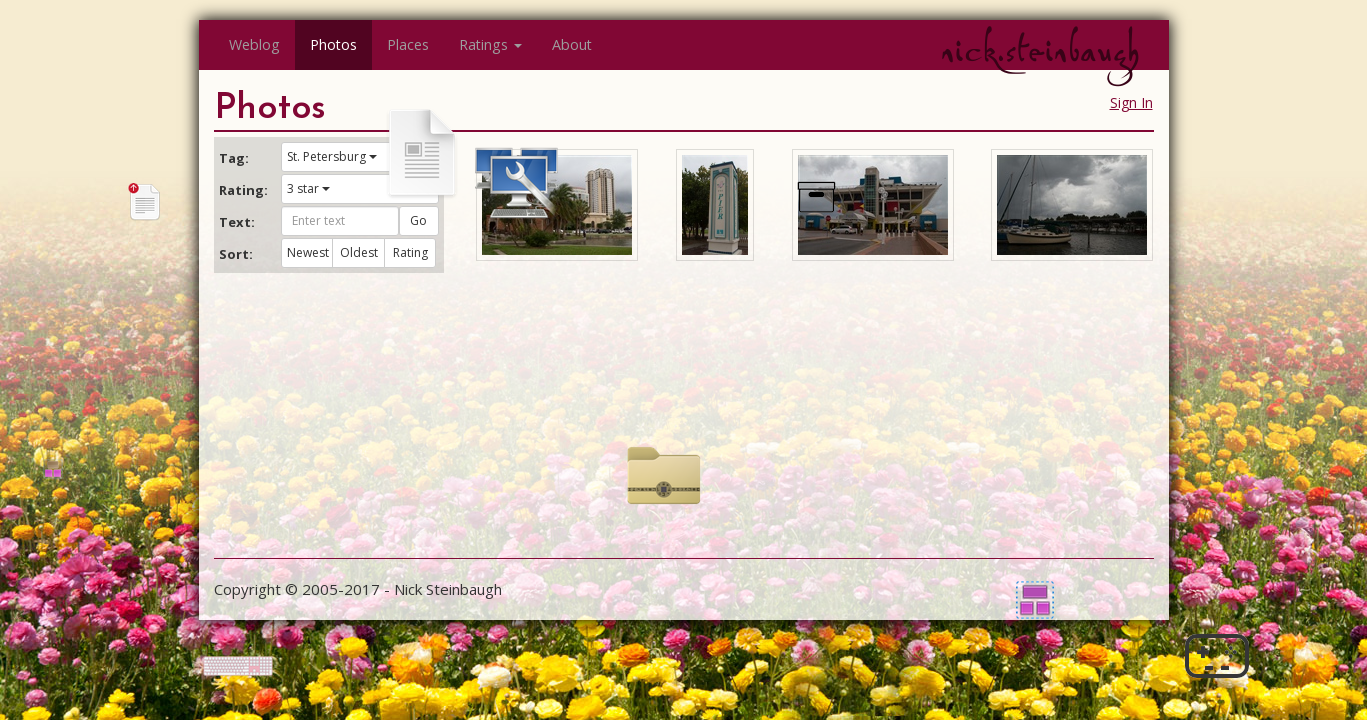  Describe the element at coordinates (816, 196) in the screenshot. I see `access archived emails` at that location.